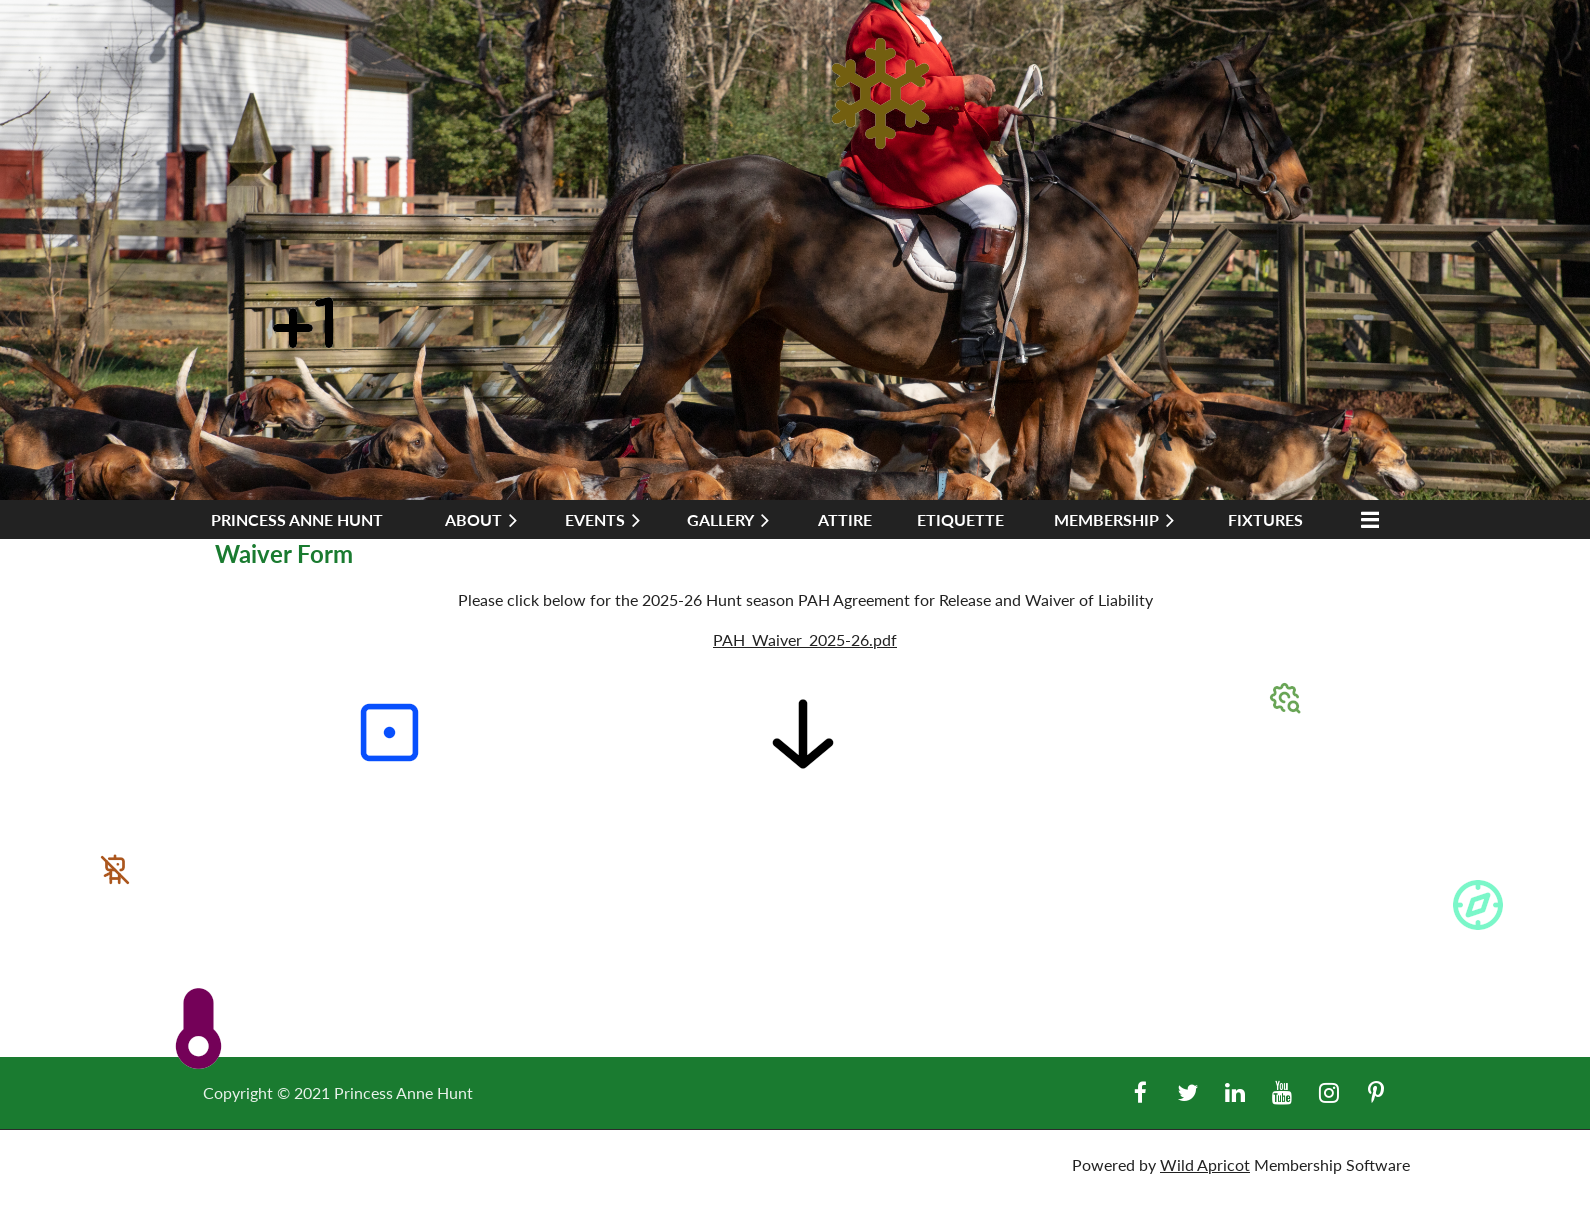 Image resolution: width=1590 pixels, height=1230 pixels. What do you see at coordinates (1478, 905) in the screenshot?
I see `access navigation or direction features` at bounding box center [1478, 905].